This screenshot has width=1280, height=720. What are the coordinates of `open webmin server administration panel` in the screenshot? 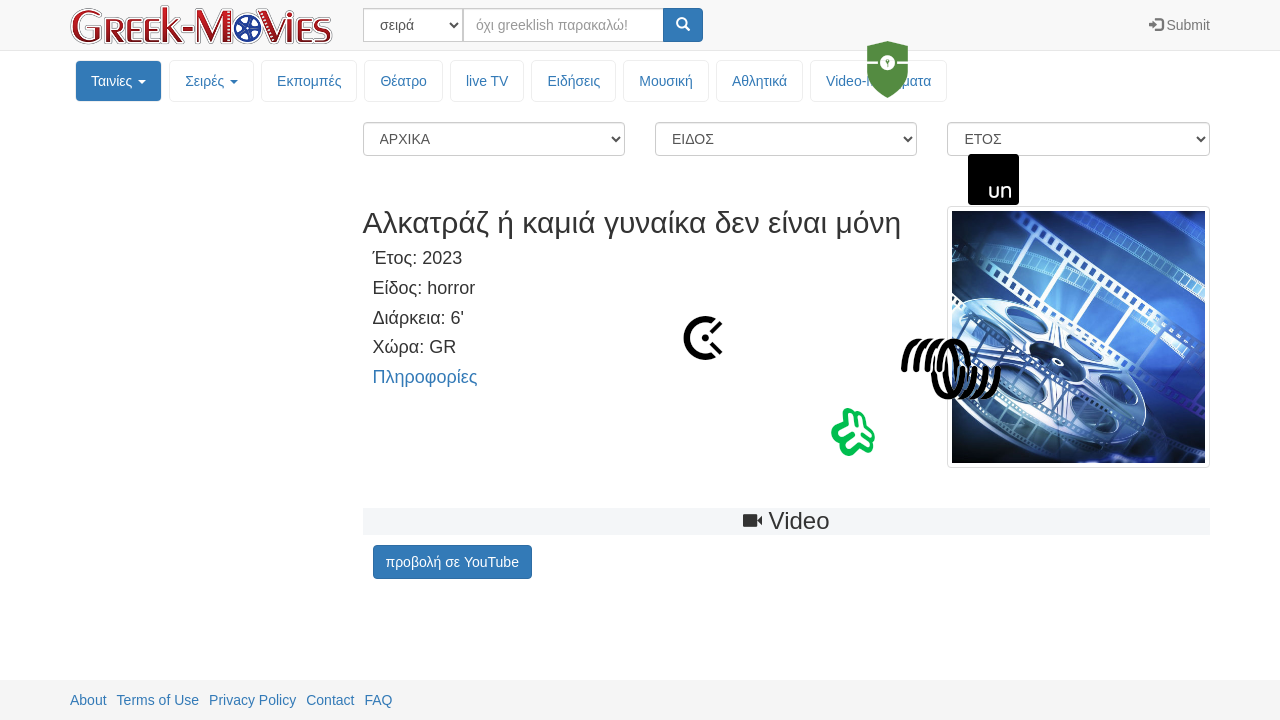 It's located at (853, 432).